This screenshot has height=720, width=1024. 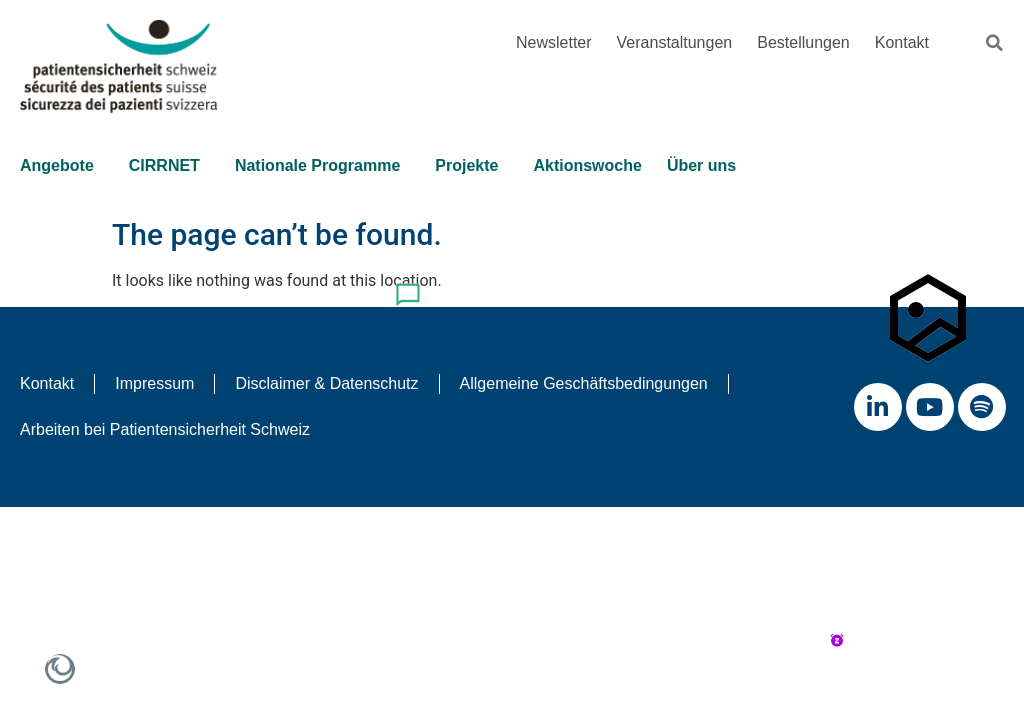 I want to click on snooze an active alarm, so click(x=837, y=640).